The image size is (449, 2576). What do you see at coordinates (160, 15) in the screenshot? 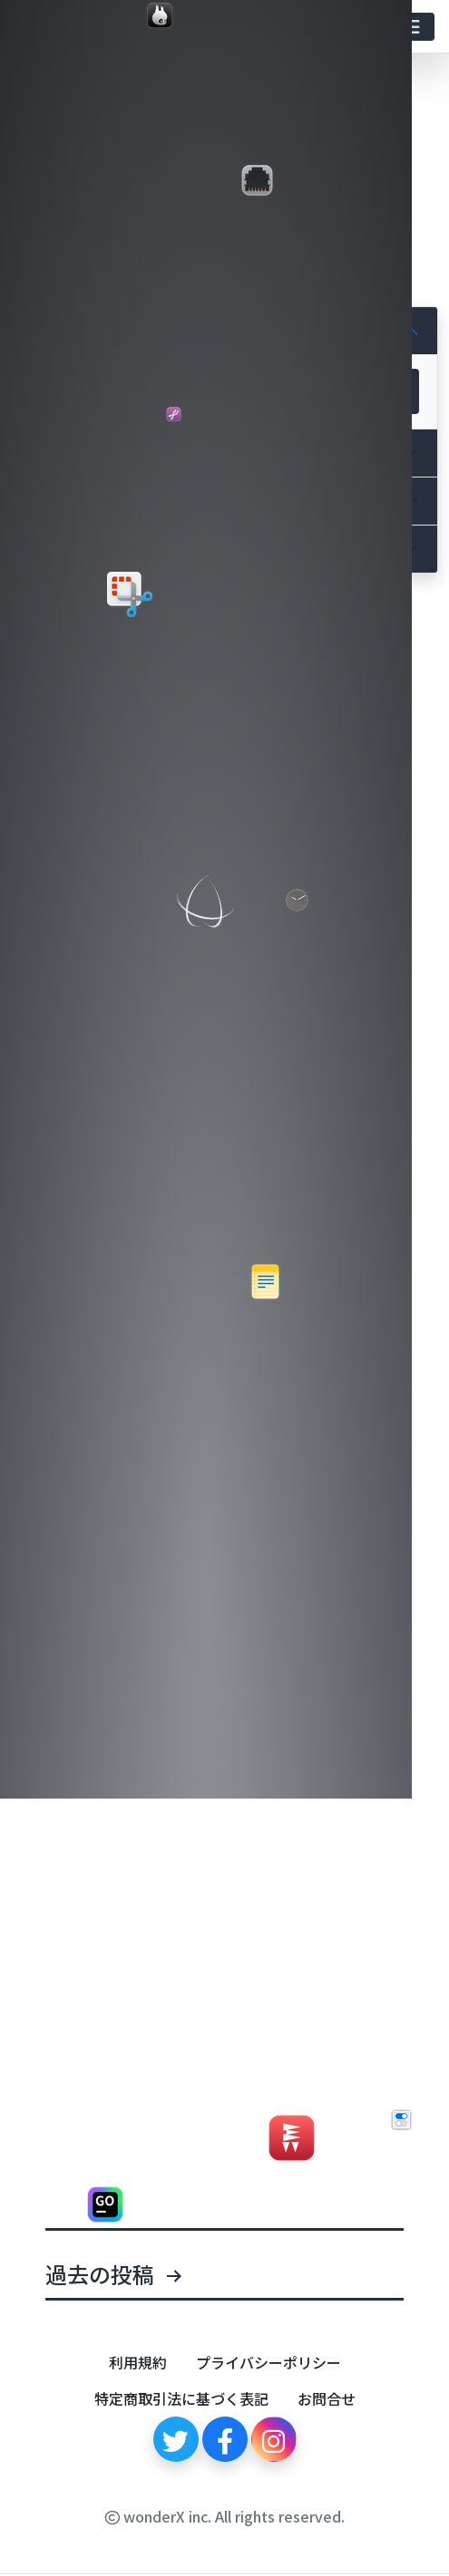
I see `launch the badland game app` at bounding box center [160, 15].